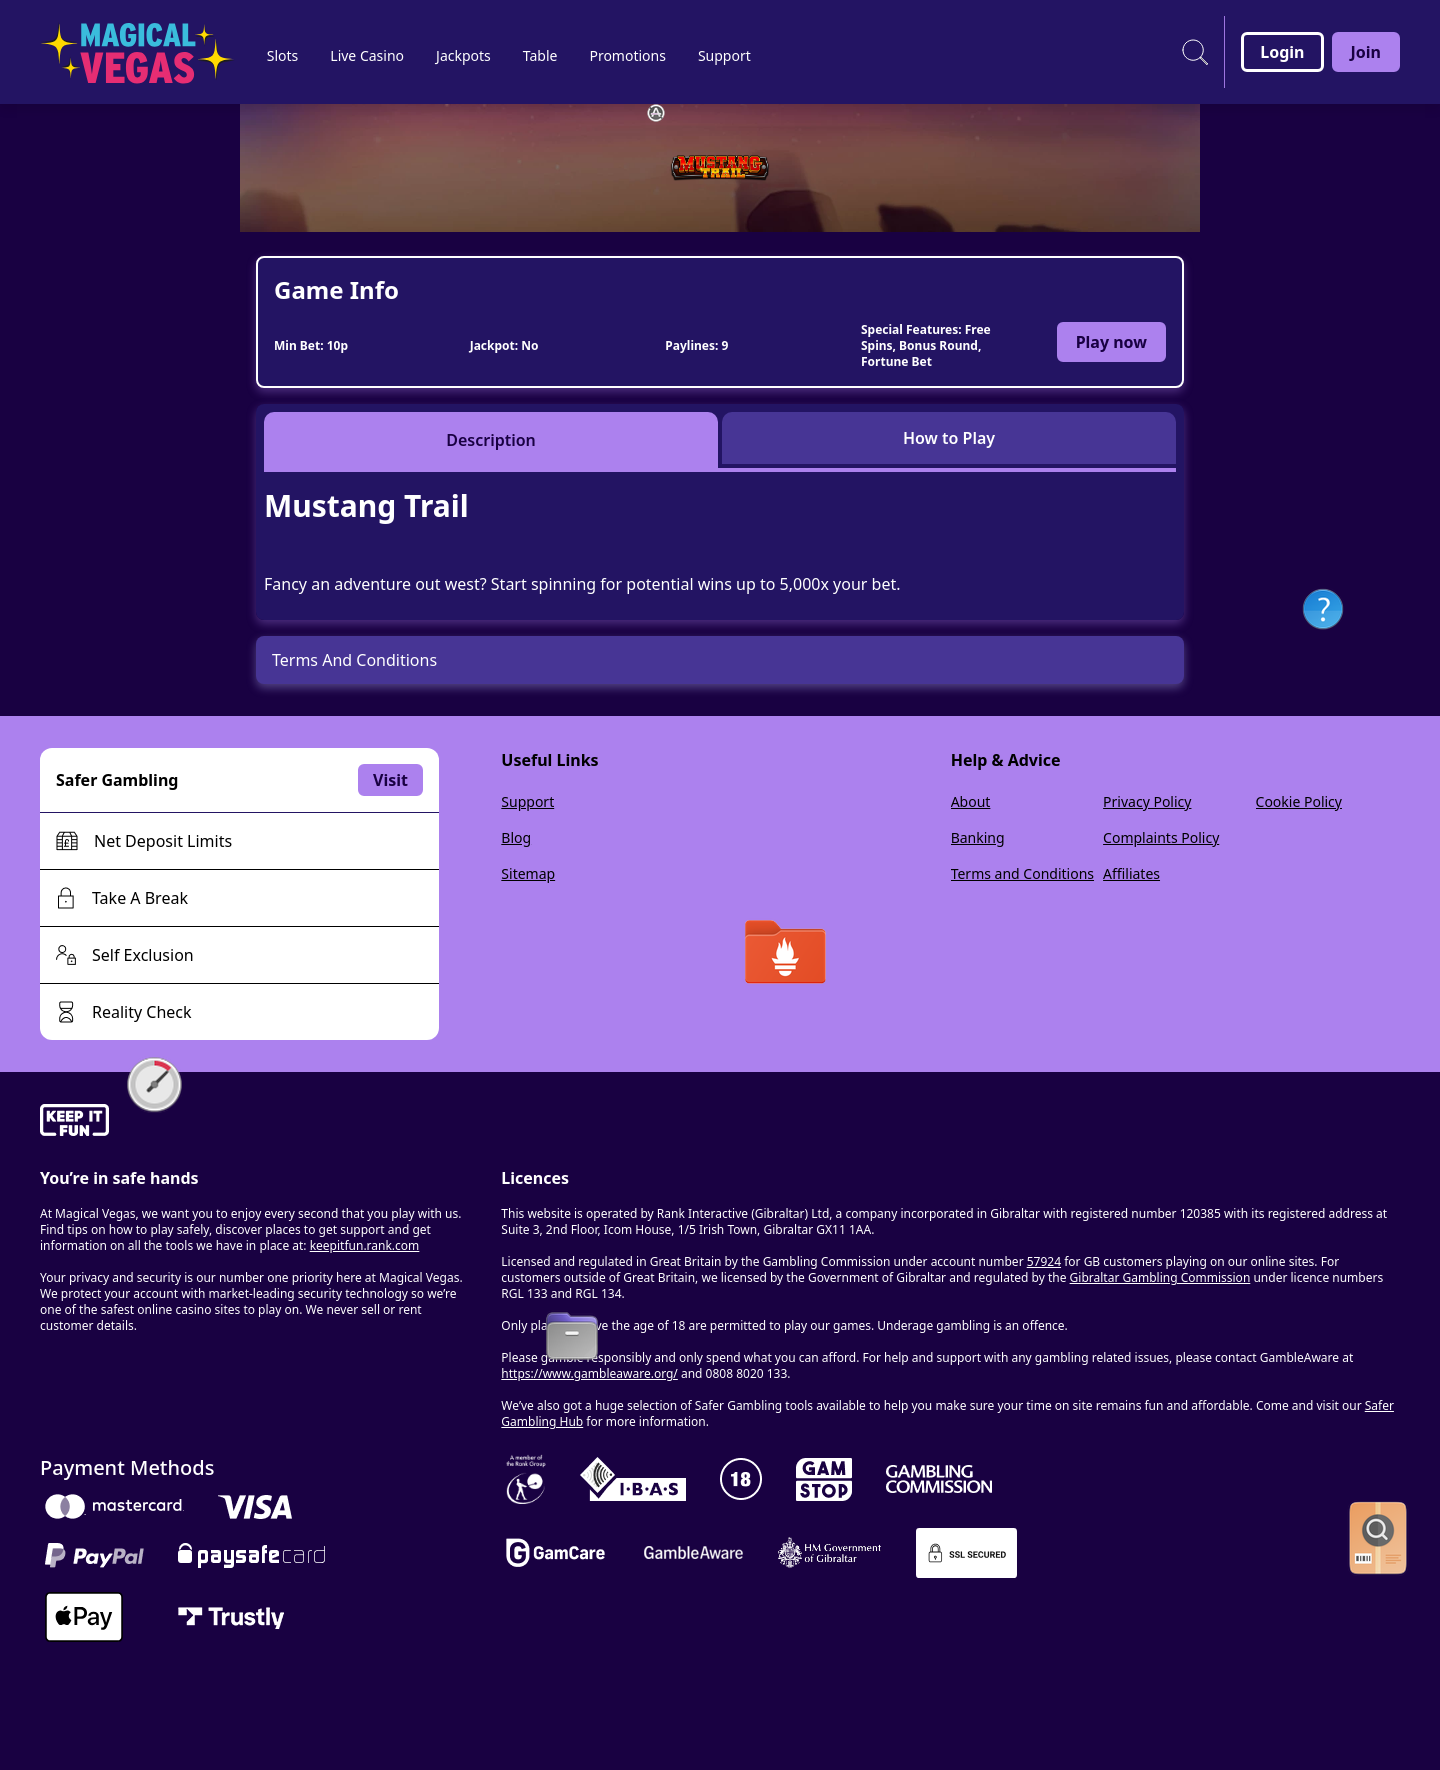  I want to click on access help documentation or support, so click(1323, 609).